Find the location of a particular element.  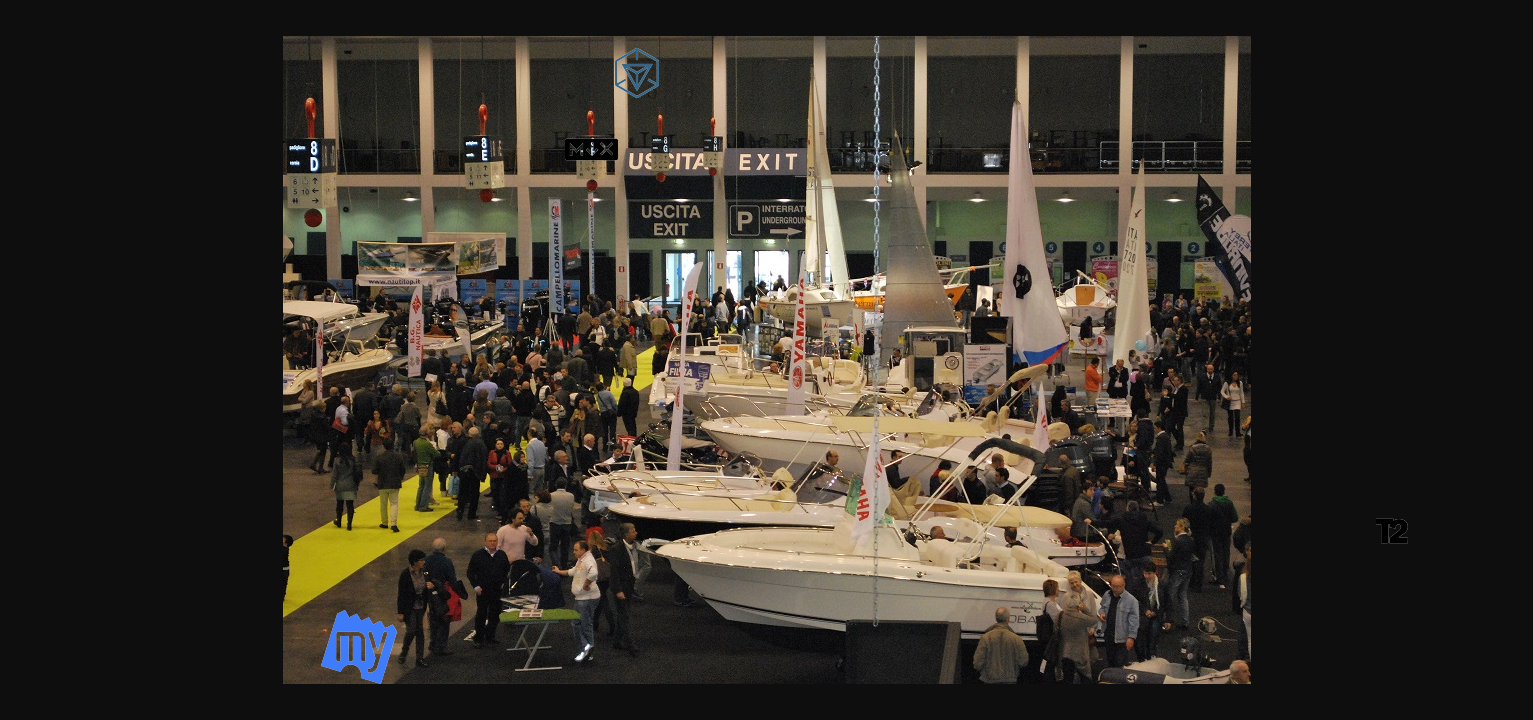

open the Ingress app is located at coordinates (637, 73).